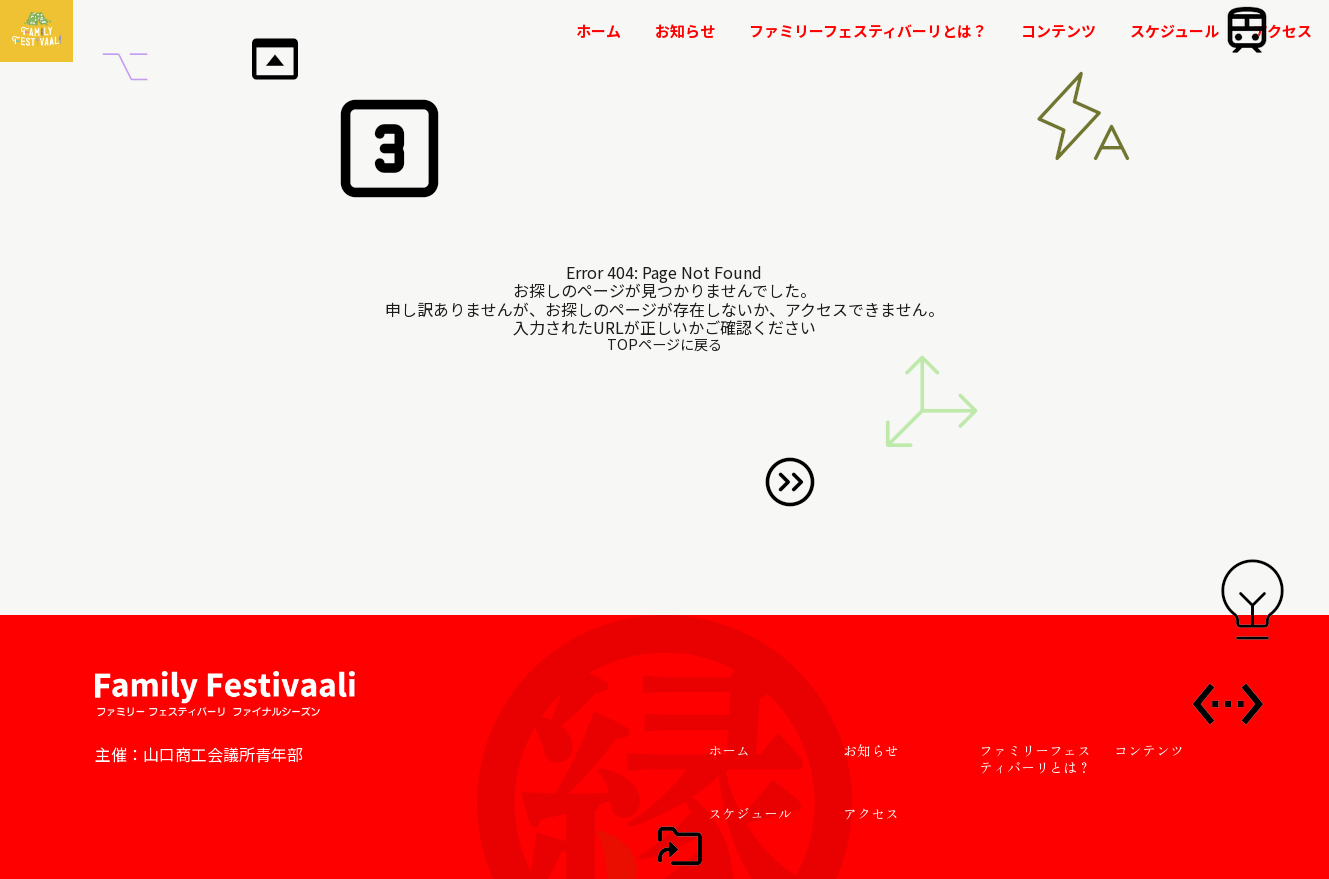 This screenshot has width=1329, height=879. What do you see at coordinates (926, 407) in the screenshot?
I see `3D vector or axis visualization tool` at bounding box center [926, 407].